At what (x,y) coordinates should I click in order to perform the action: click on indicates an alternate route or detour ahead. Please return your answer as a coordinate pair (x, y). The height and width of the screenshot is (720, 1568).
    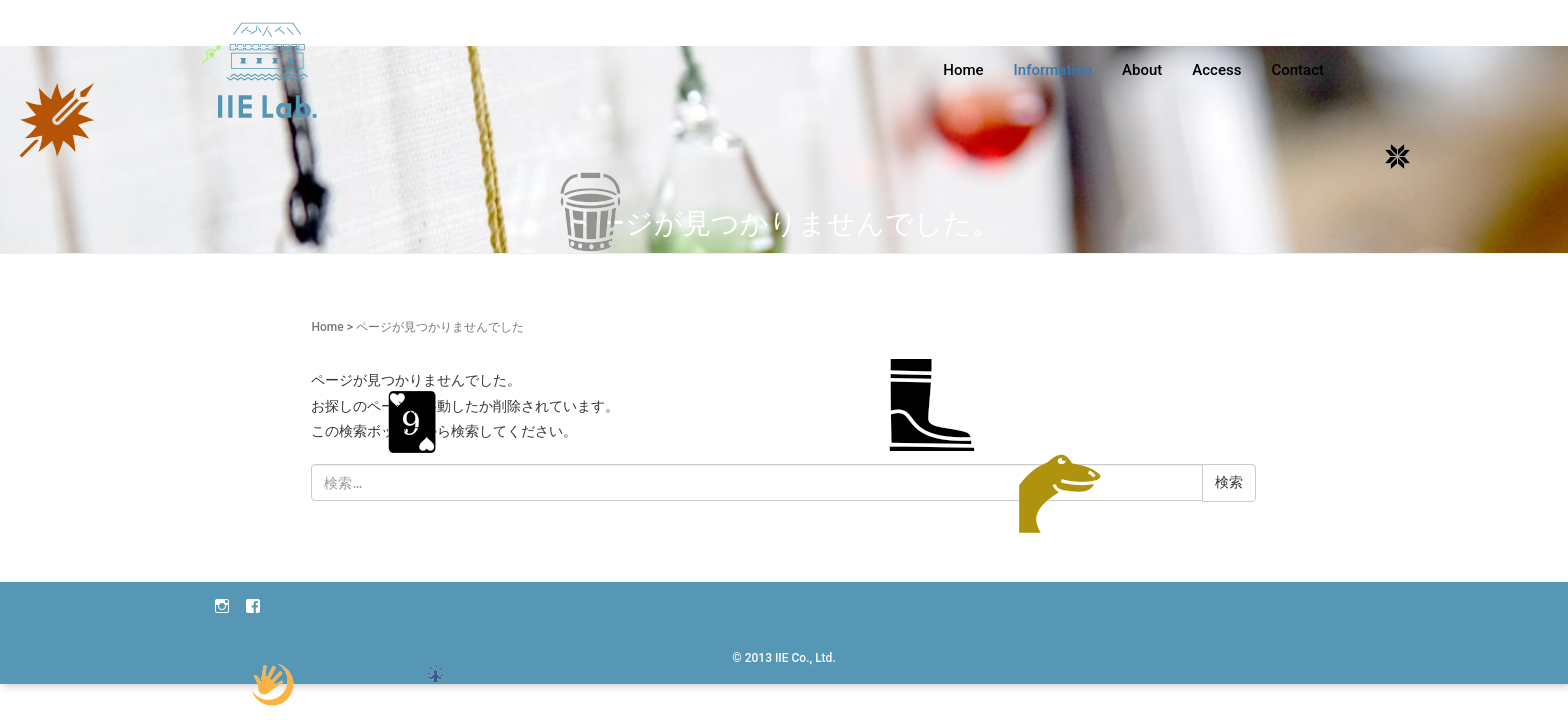
    Looking at the image, I should click on (211, 54).